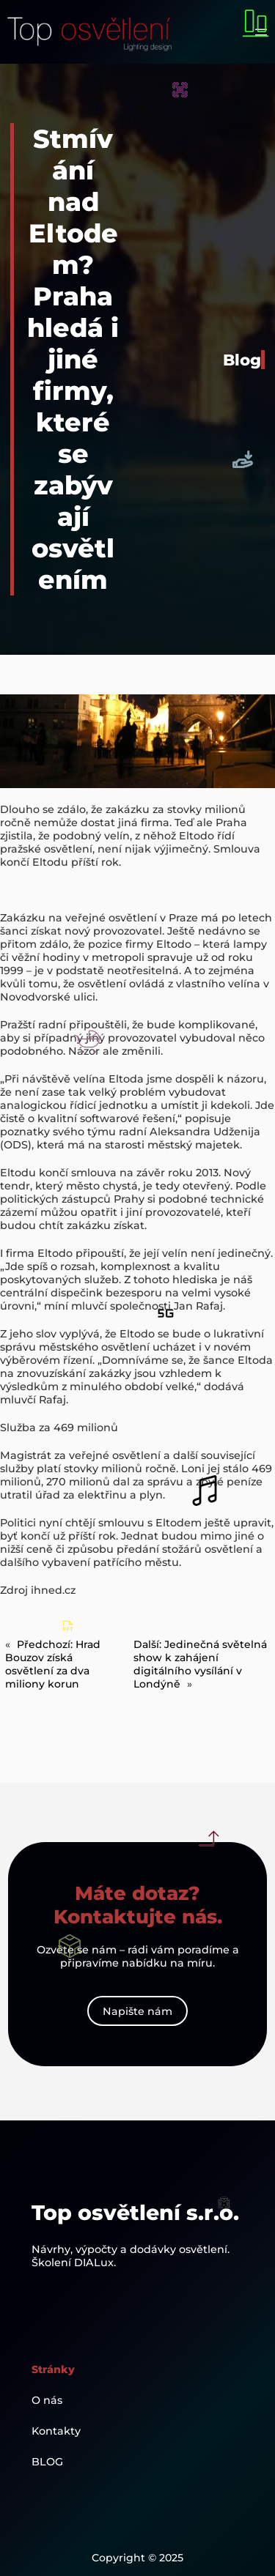  What do you see at coordinates (70, 1946) in the screenshot?
I see `open CodeSandbox development environment` at bounding box center [70, 1946].